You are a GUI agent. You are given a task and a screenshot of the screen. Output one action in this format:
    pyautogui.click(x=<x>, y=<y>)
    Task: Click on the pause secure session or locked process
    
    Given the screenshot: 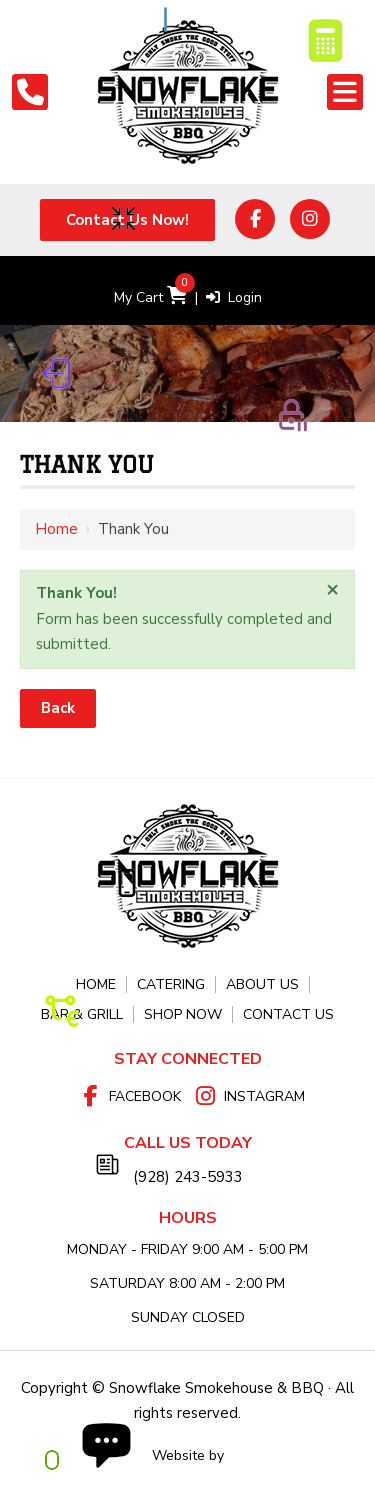 What is the action you would take?
    pyautogui.click(x=291, y=414)
    